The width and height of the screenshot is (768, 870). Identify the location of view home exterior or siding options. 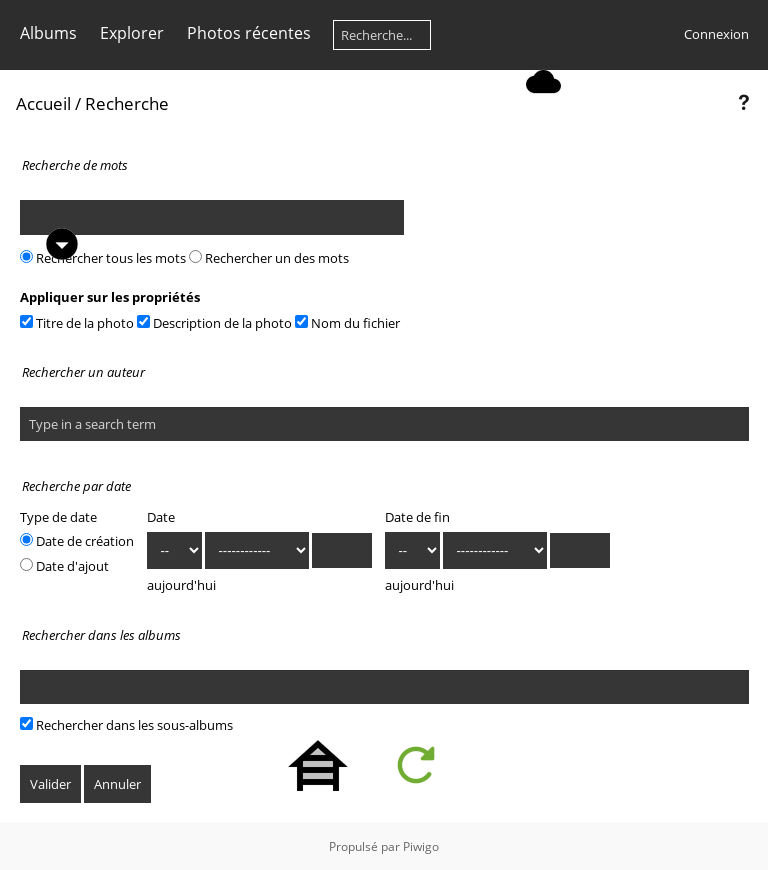
(318, 767).